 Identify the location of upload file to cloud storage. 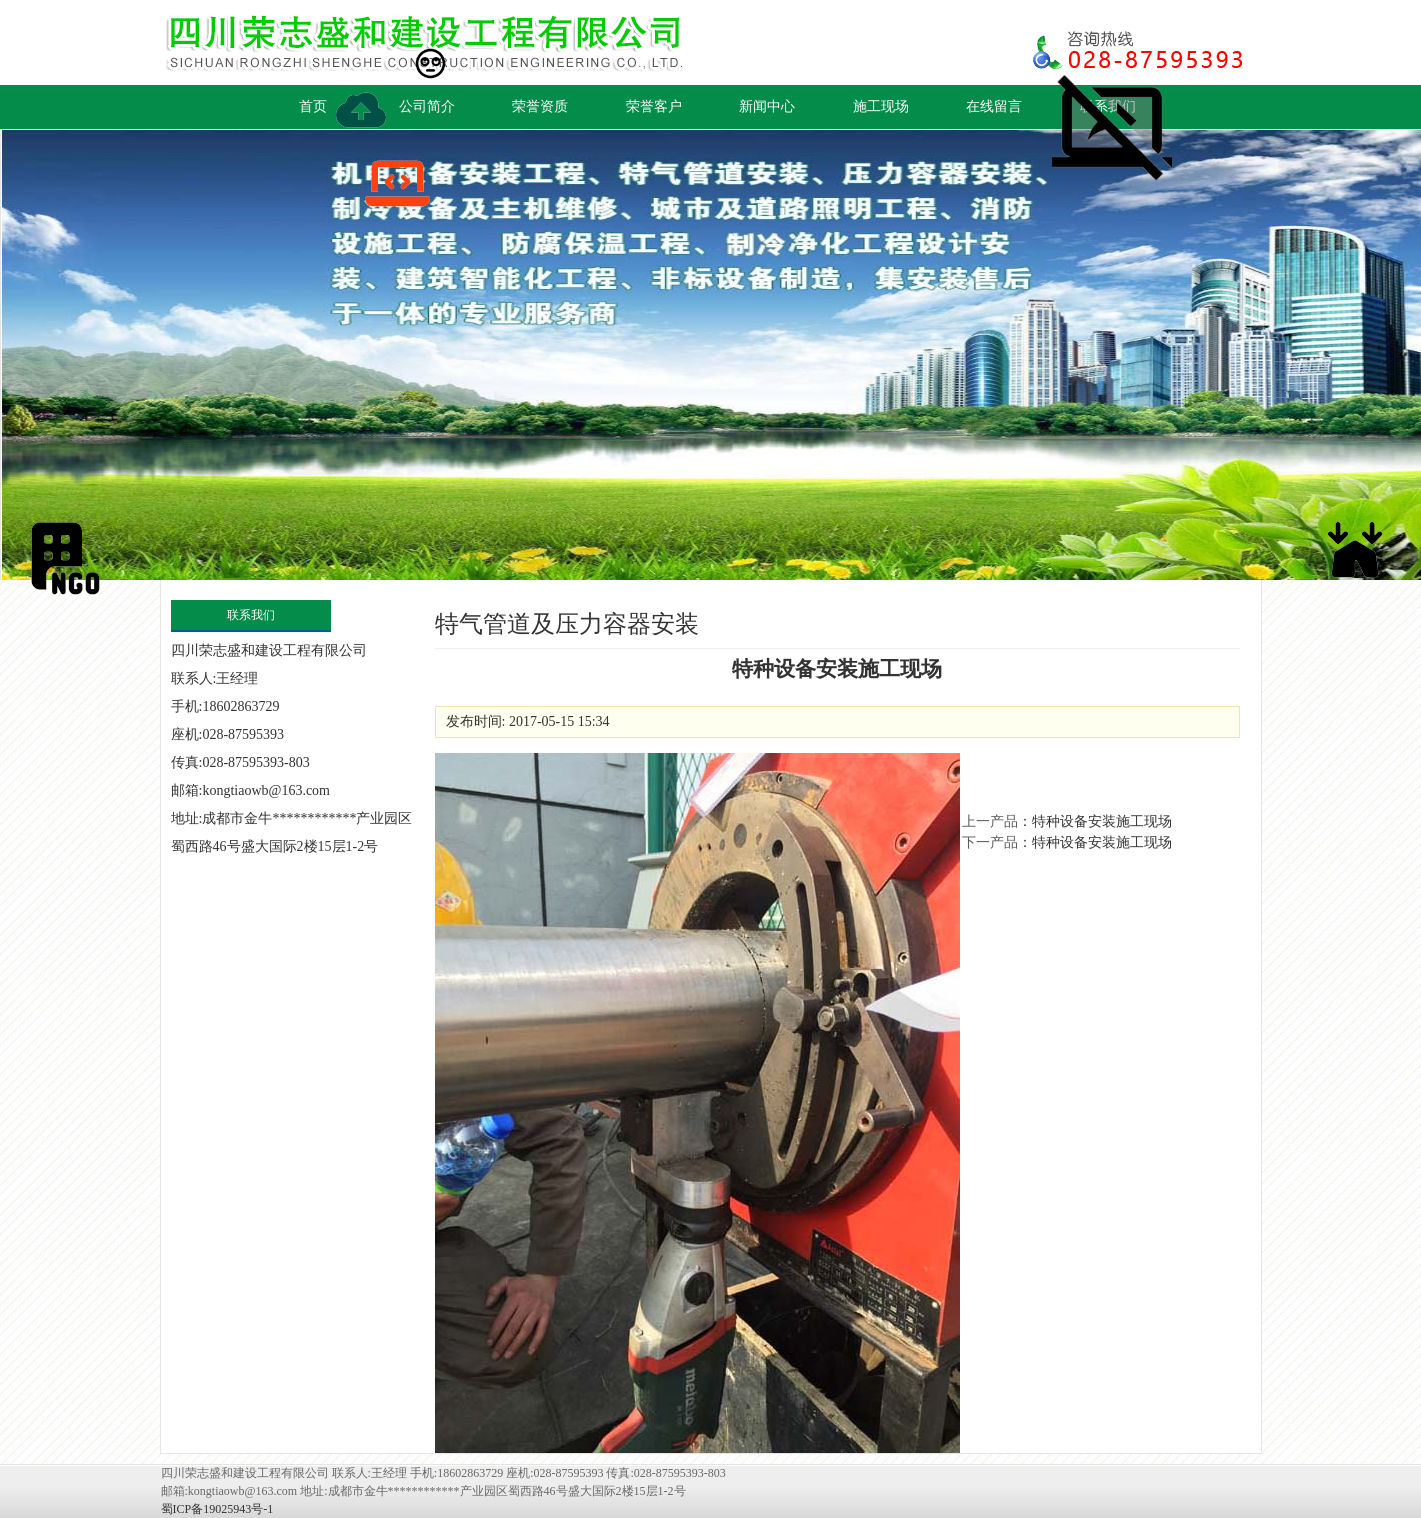
(361, 110).